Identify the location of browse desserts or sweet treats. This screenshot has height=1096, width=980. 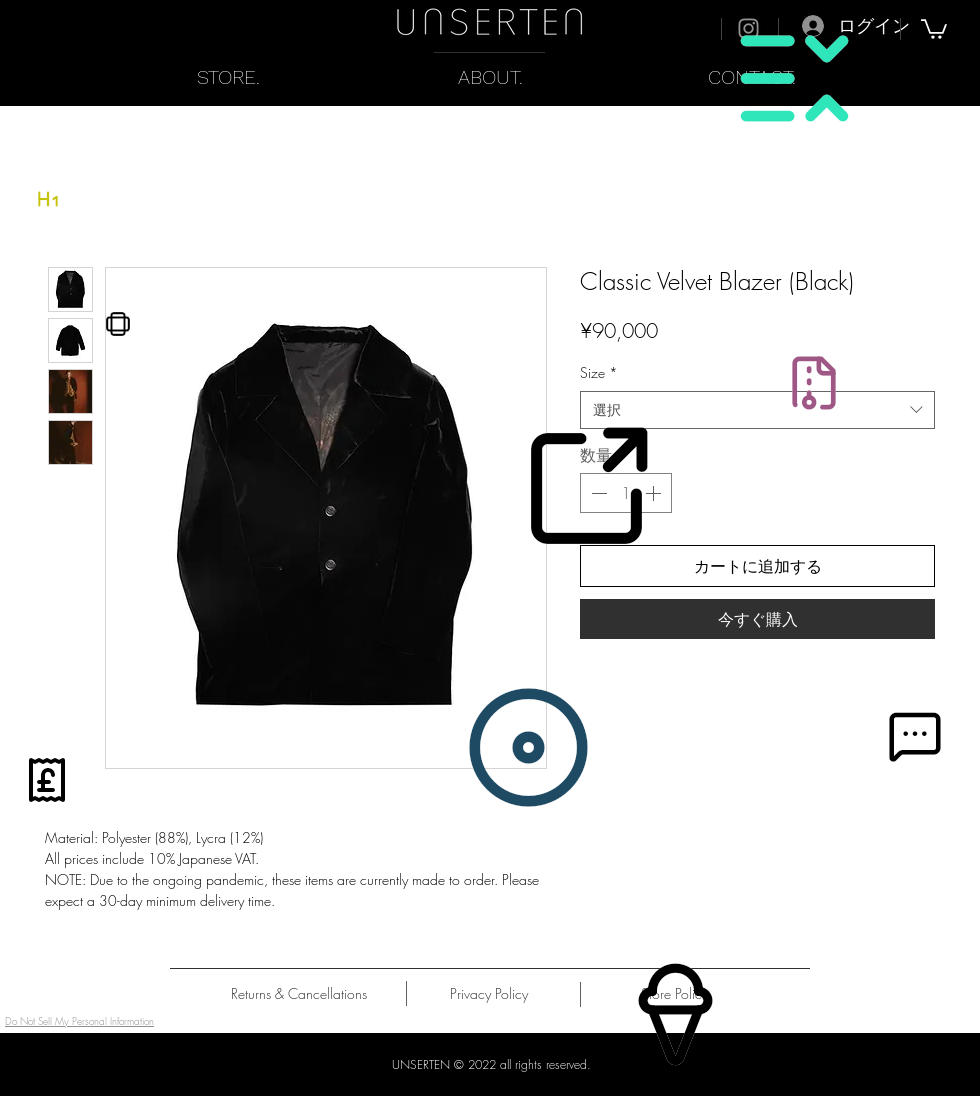
(675, 1014).